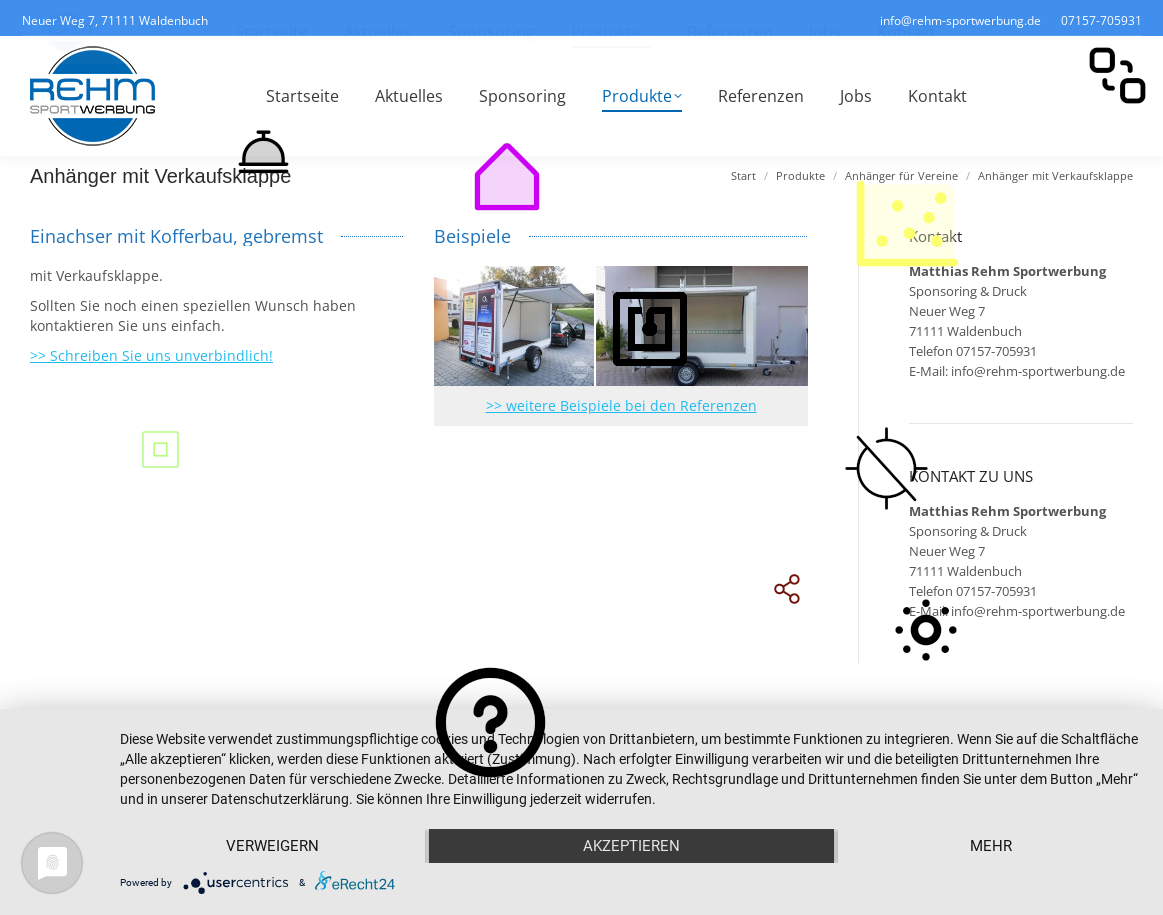 The height and width of the screenshot is (915, 1163). What do you see at coordinates (926, 630) in the screenshot?
I see `decrease screen brightness` at bounding box center [926, 630].